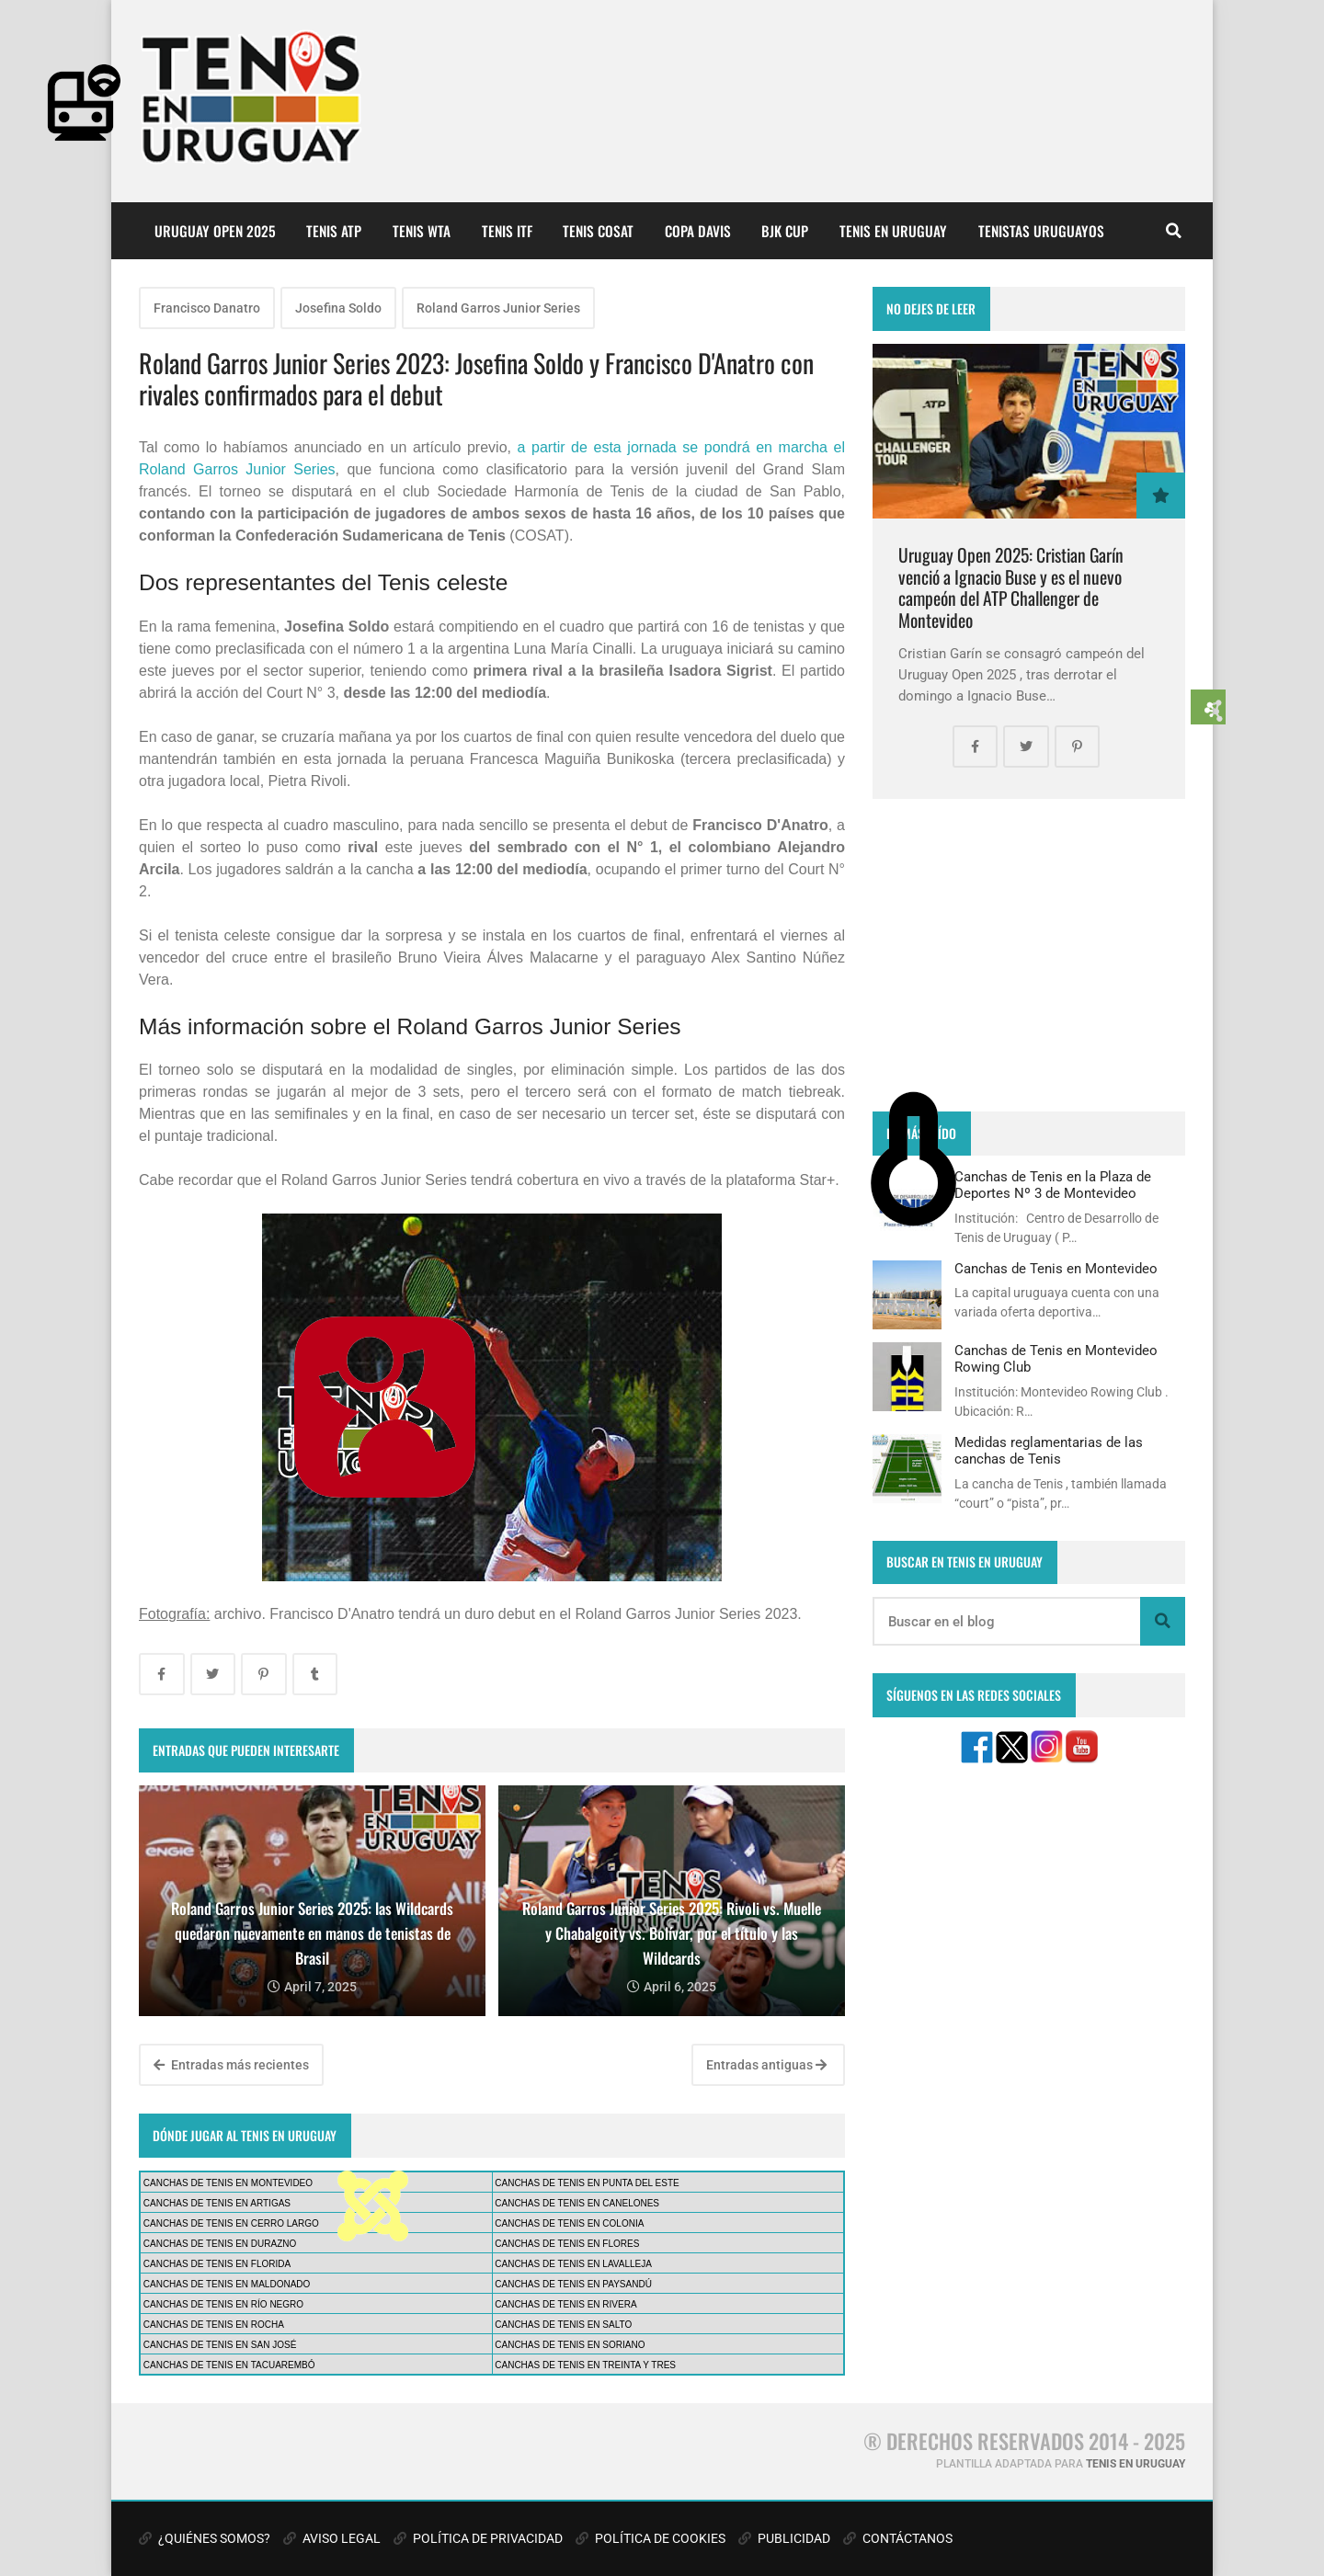  What do you see at coordinates (913, 1158) in the screenshot?
I see `indicates high temperature or heat warning` at bounding box center [913, 1158].